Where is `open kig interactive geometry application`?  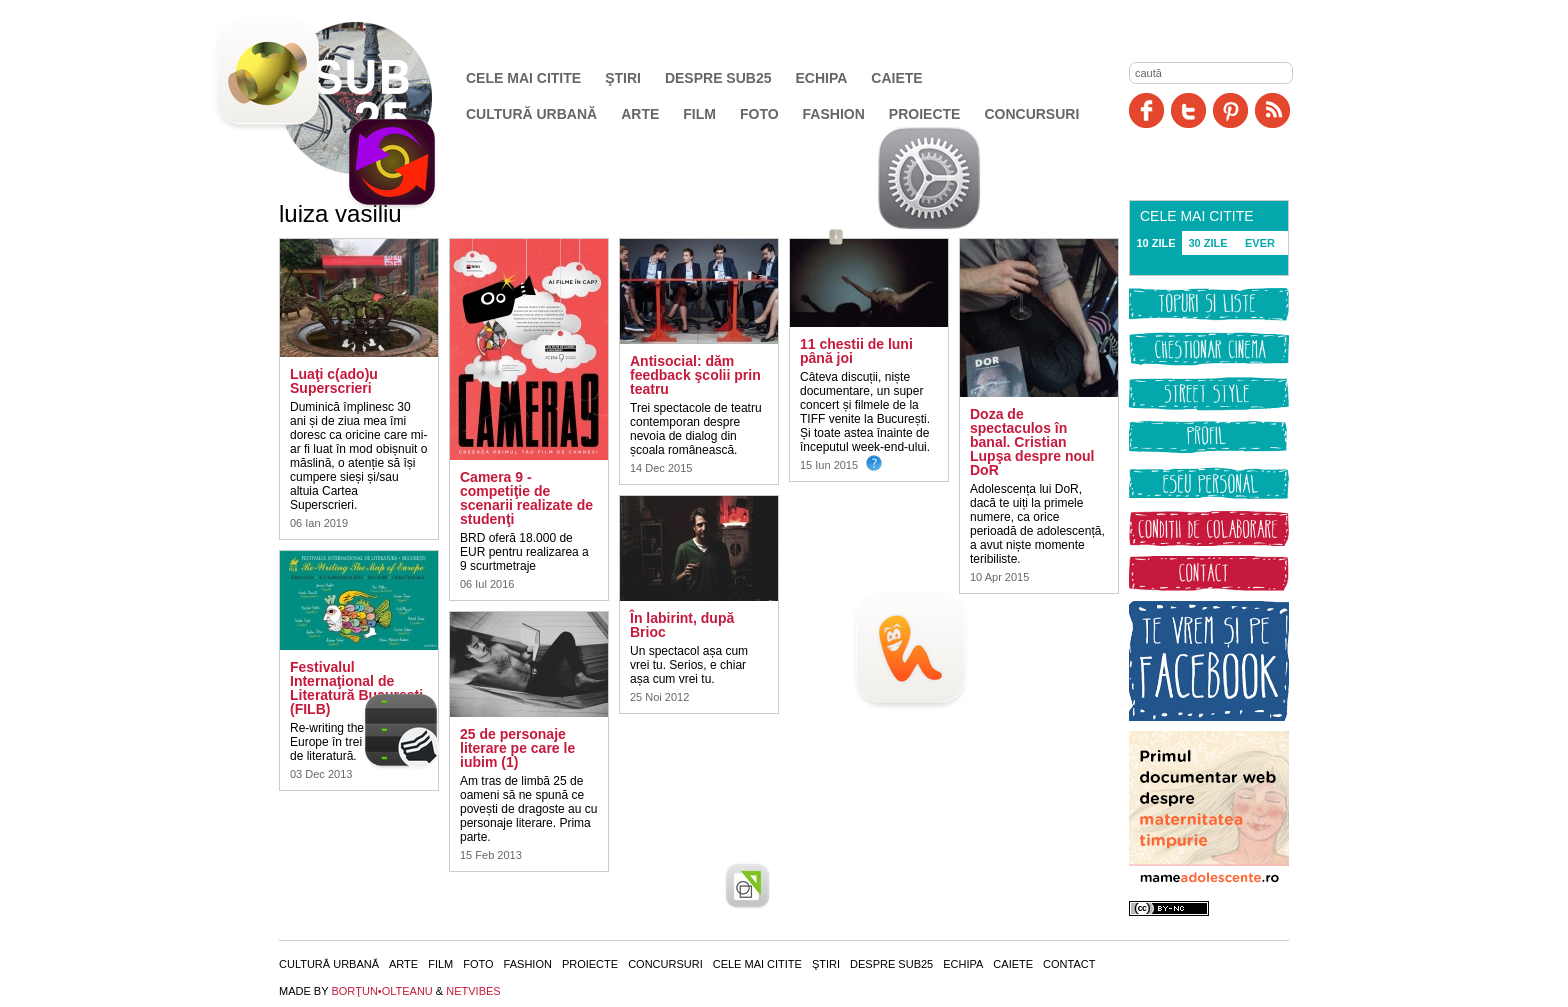
open kig interactive geometry application is located at coordinates (747, 885).